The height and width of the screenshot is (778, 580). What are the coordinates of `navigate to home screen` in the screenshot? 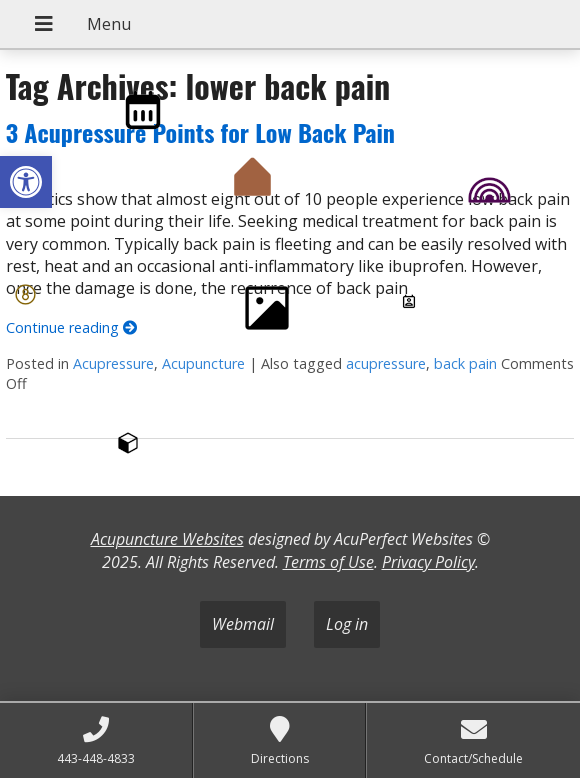 It's located at (252, 177).